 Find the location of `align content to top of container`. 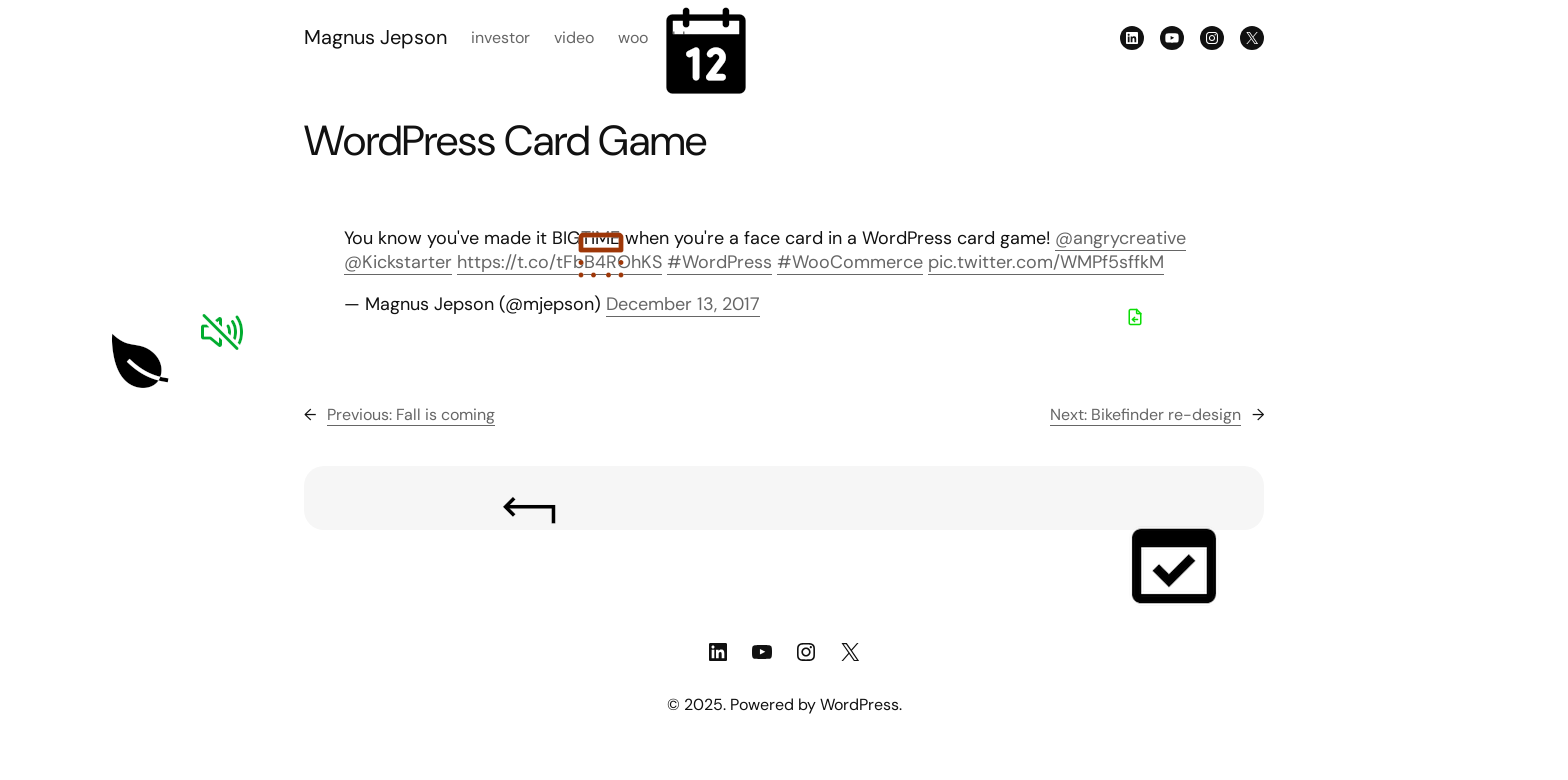

align content to top of container is located at coordinates (601, 255).